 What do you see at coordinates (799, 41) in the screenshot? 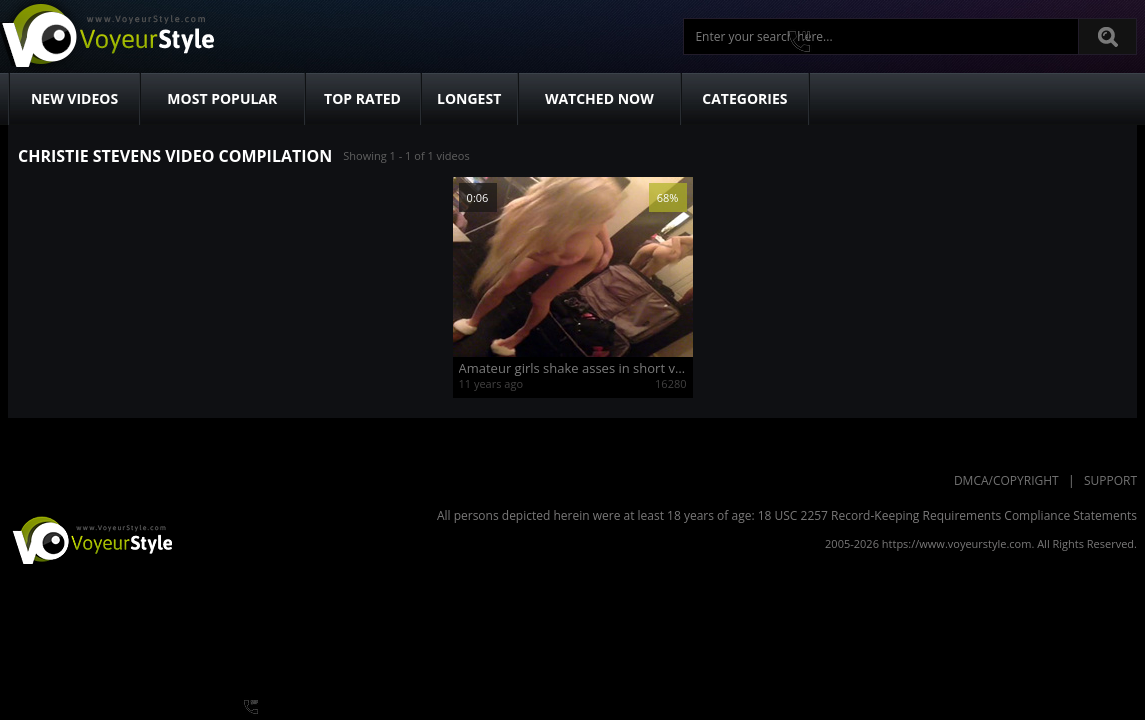
I see `call on hold` at bounding box center [799, 41].